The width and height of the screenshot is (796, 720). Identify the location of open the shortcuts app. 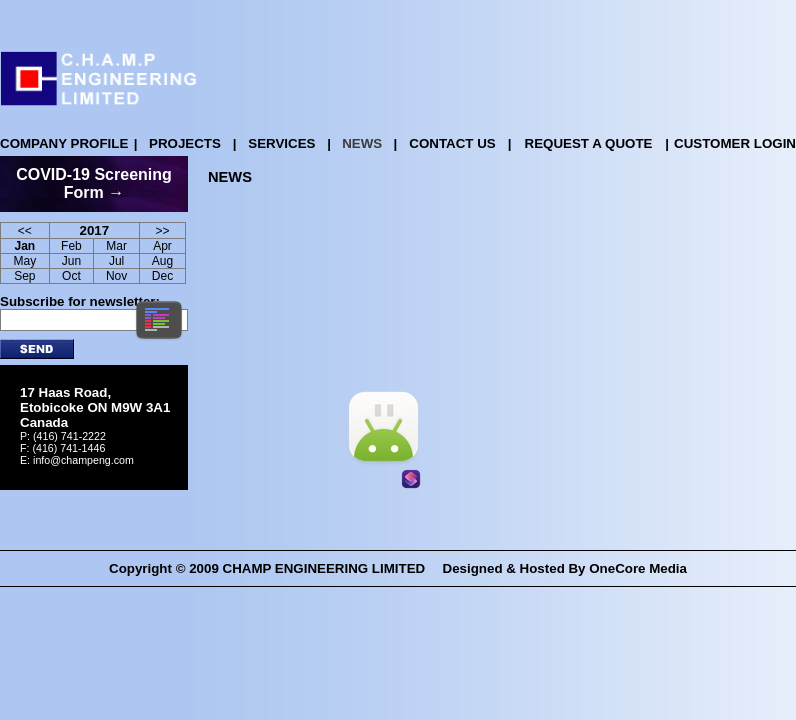
(411, 479).